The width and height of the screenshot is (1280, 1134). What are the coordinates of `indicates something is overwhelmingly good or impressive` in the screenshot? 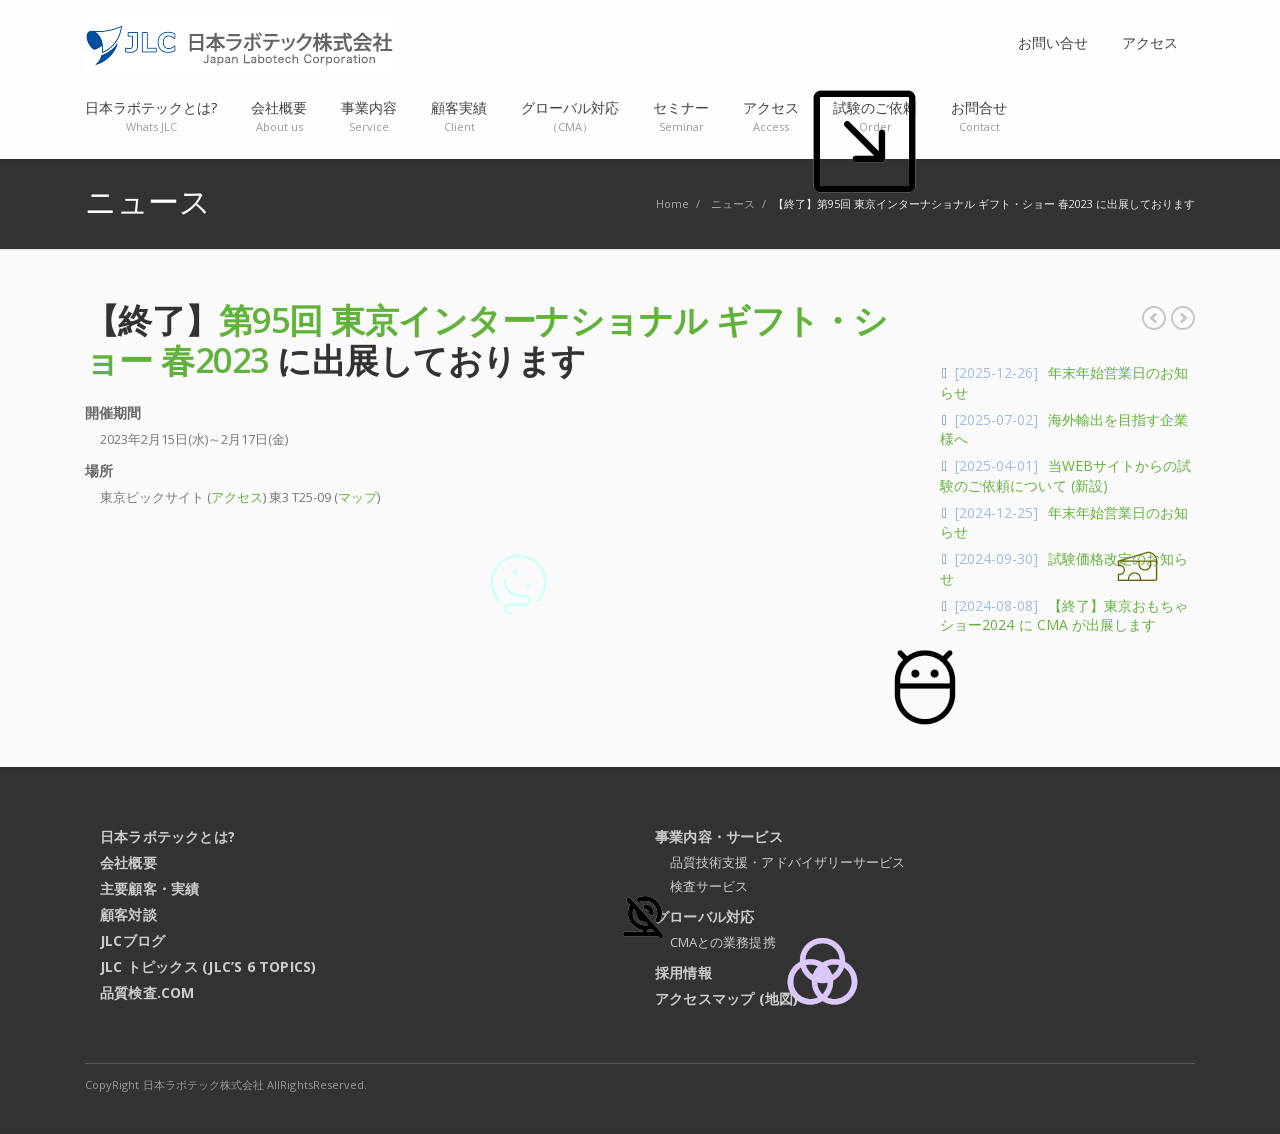 It's located at (518, 582).